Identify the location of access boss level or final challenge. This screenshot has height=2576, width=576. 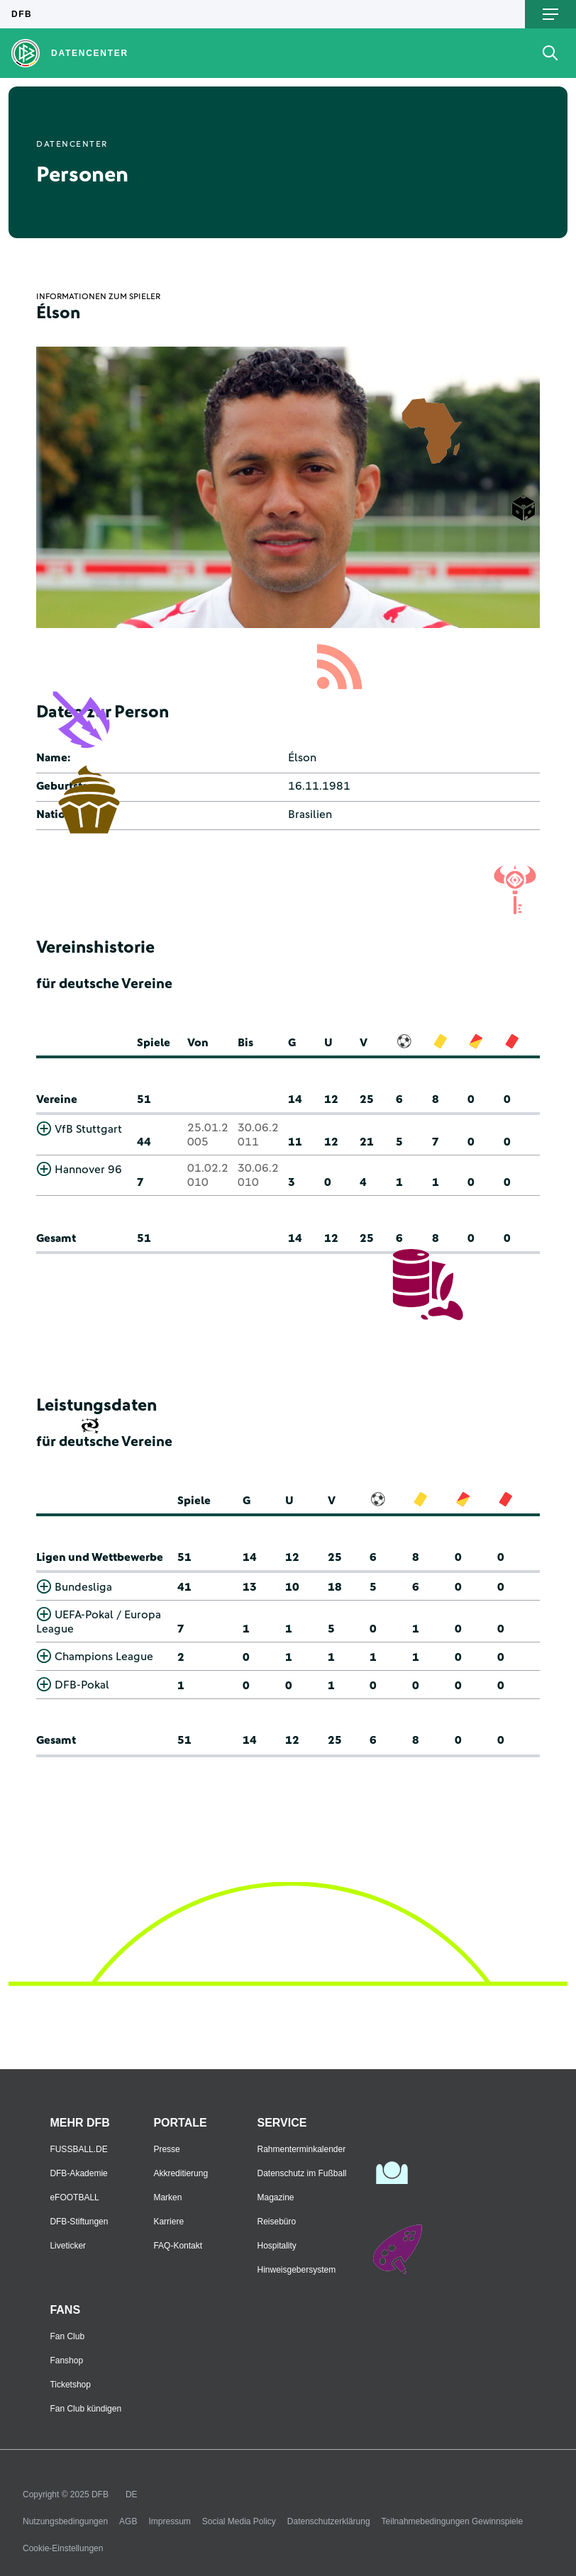
(515, 890).